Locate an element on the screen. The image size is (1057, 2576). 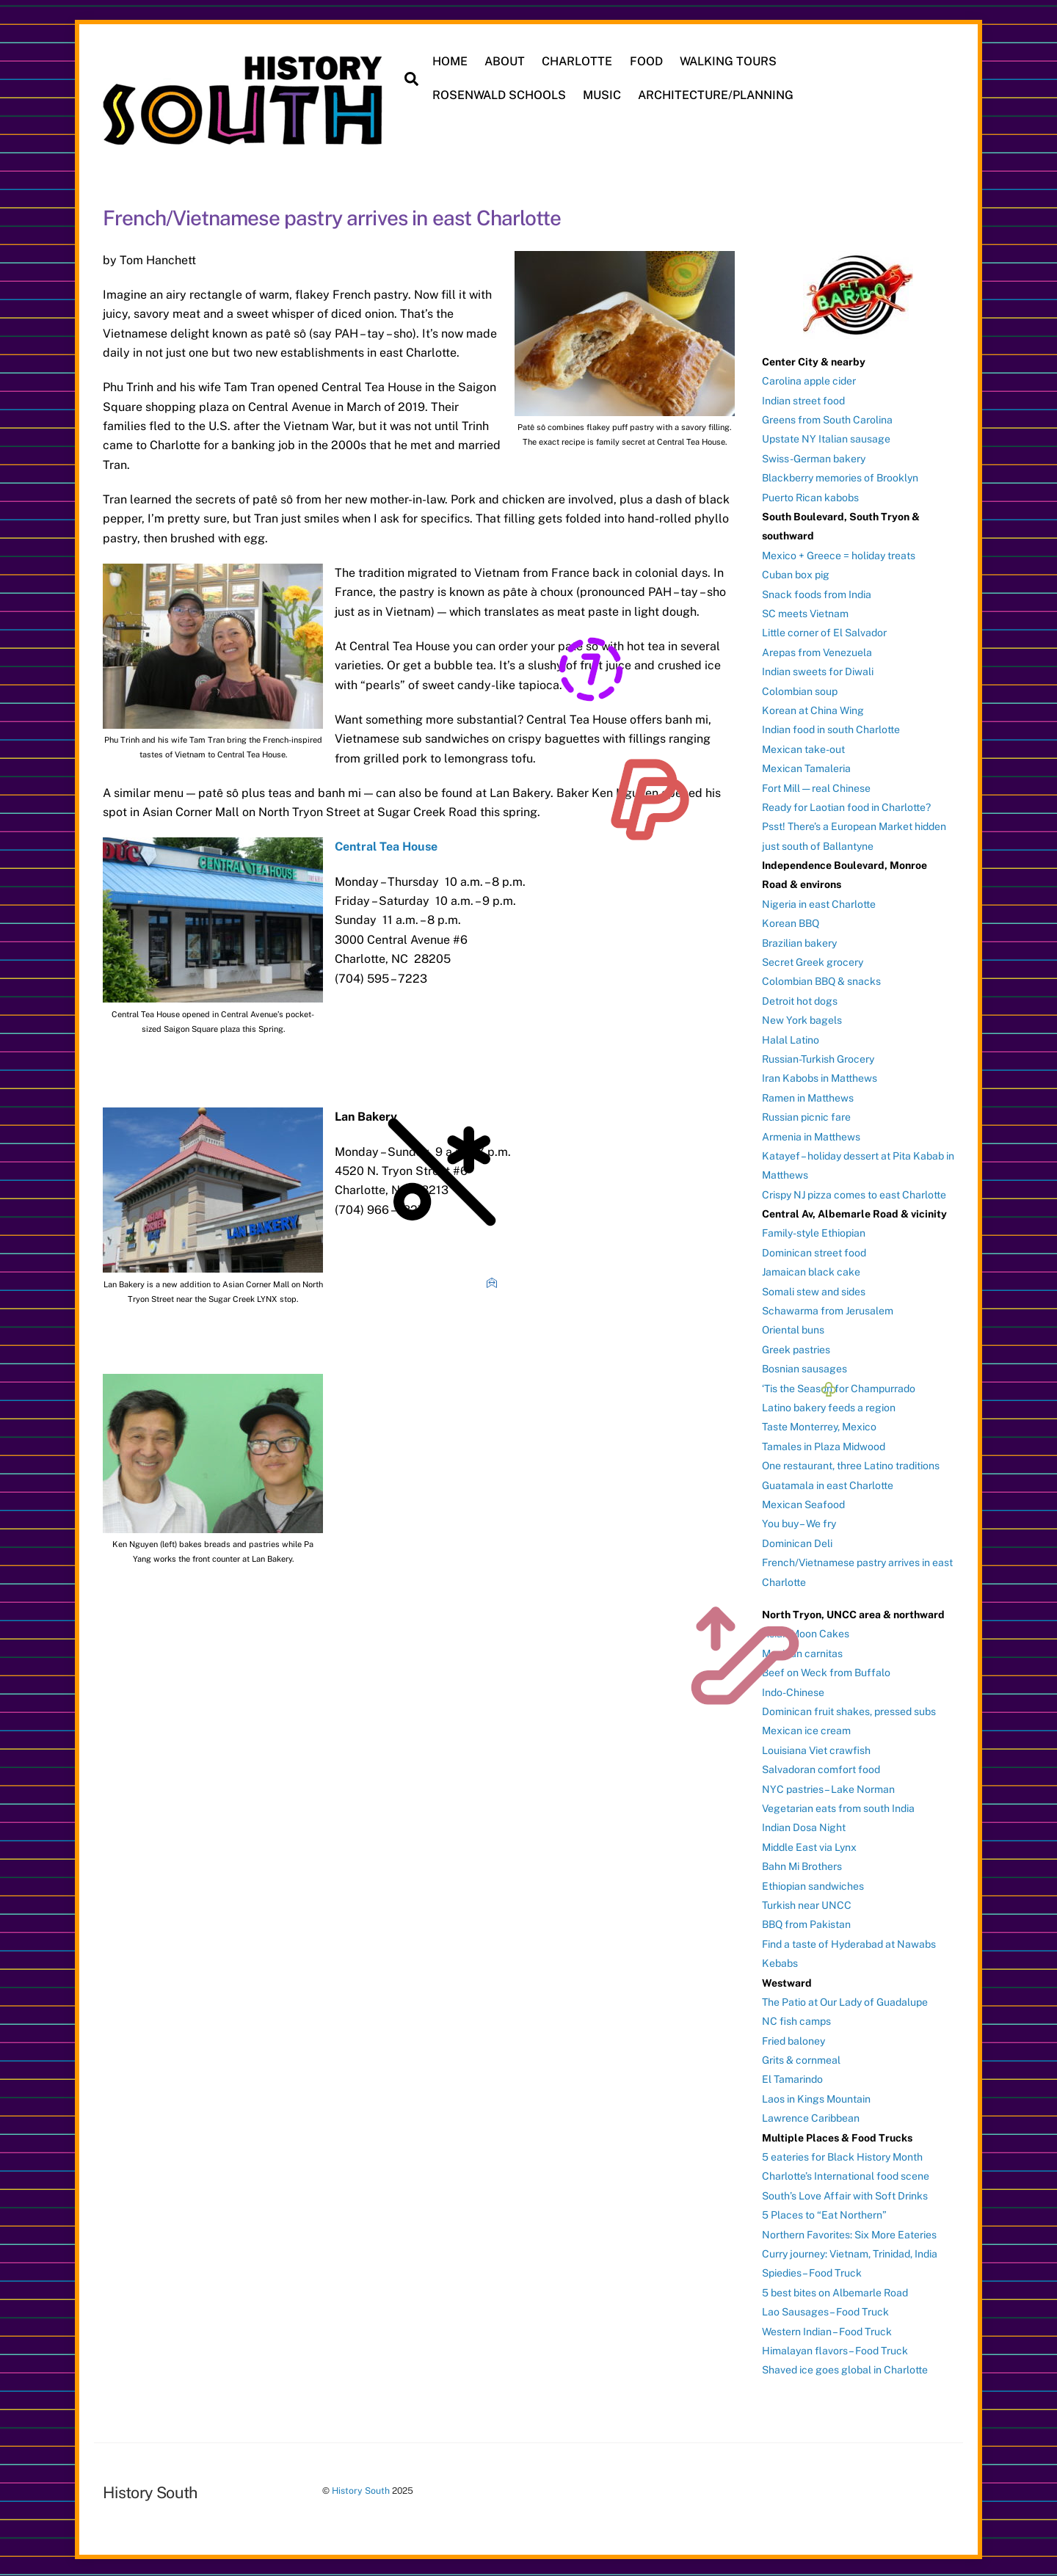
escalator going up is located at coordinates (745, 1656).